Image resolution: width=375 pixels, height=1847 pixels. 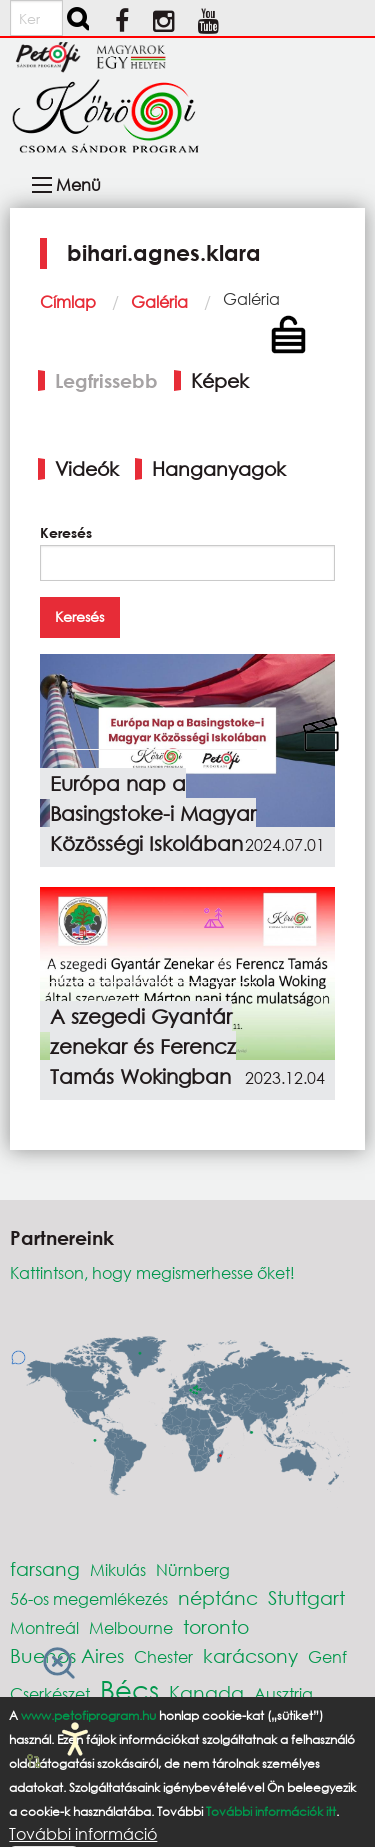 I want to click on unlocked or unsecured state, so click(x=288, y=336).